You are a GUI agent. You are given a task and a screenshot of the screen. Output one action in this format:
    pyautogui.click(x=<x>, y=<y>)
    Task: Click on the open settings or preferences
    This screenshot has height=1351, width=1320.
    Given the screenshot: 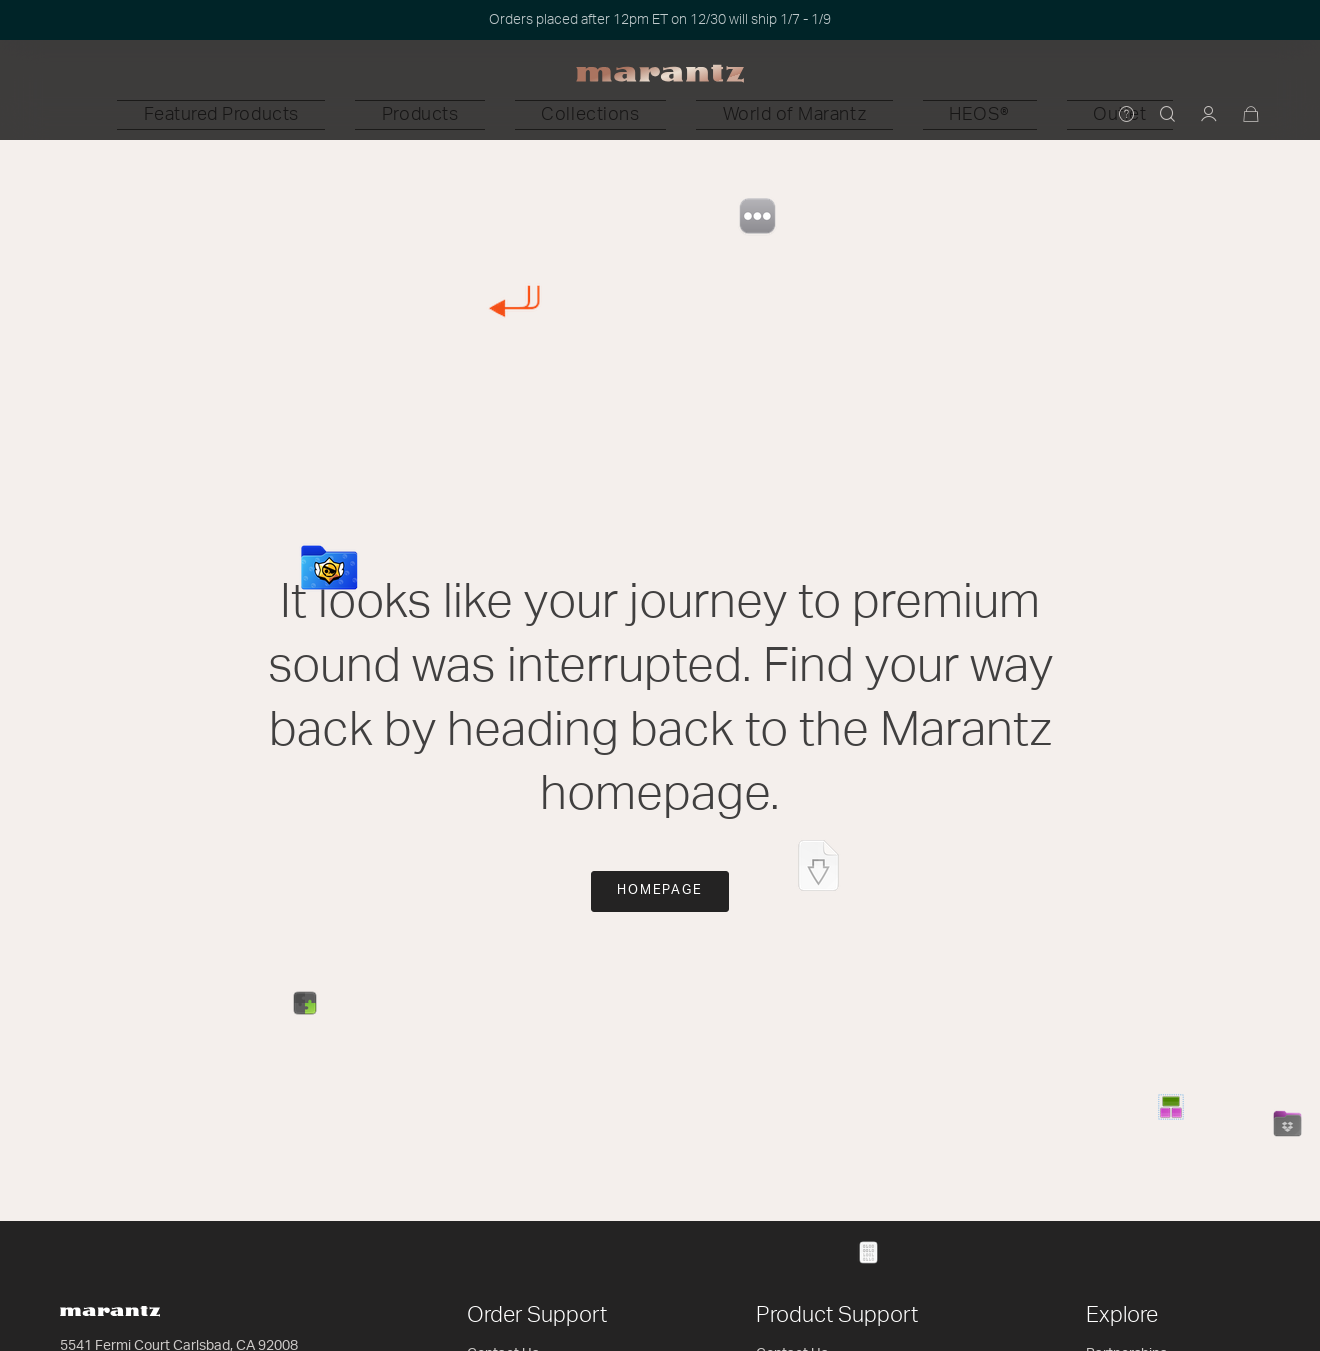 What is the action you would take?
    pyautogui.click(x=757, y=216)
    